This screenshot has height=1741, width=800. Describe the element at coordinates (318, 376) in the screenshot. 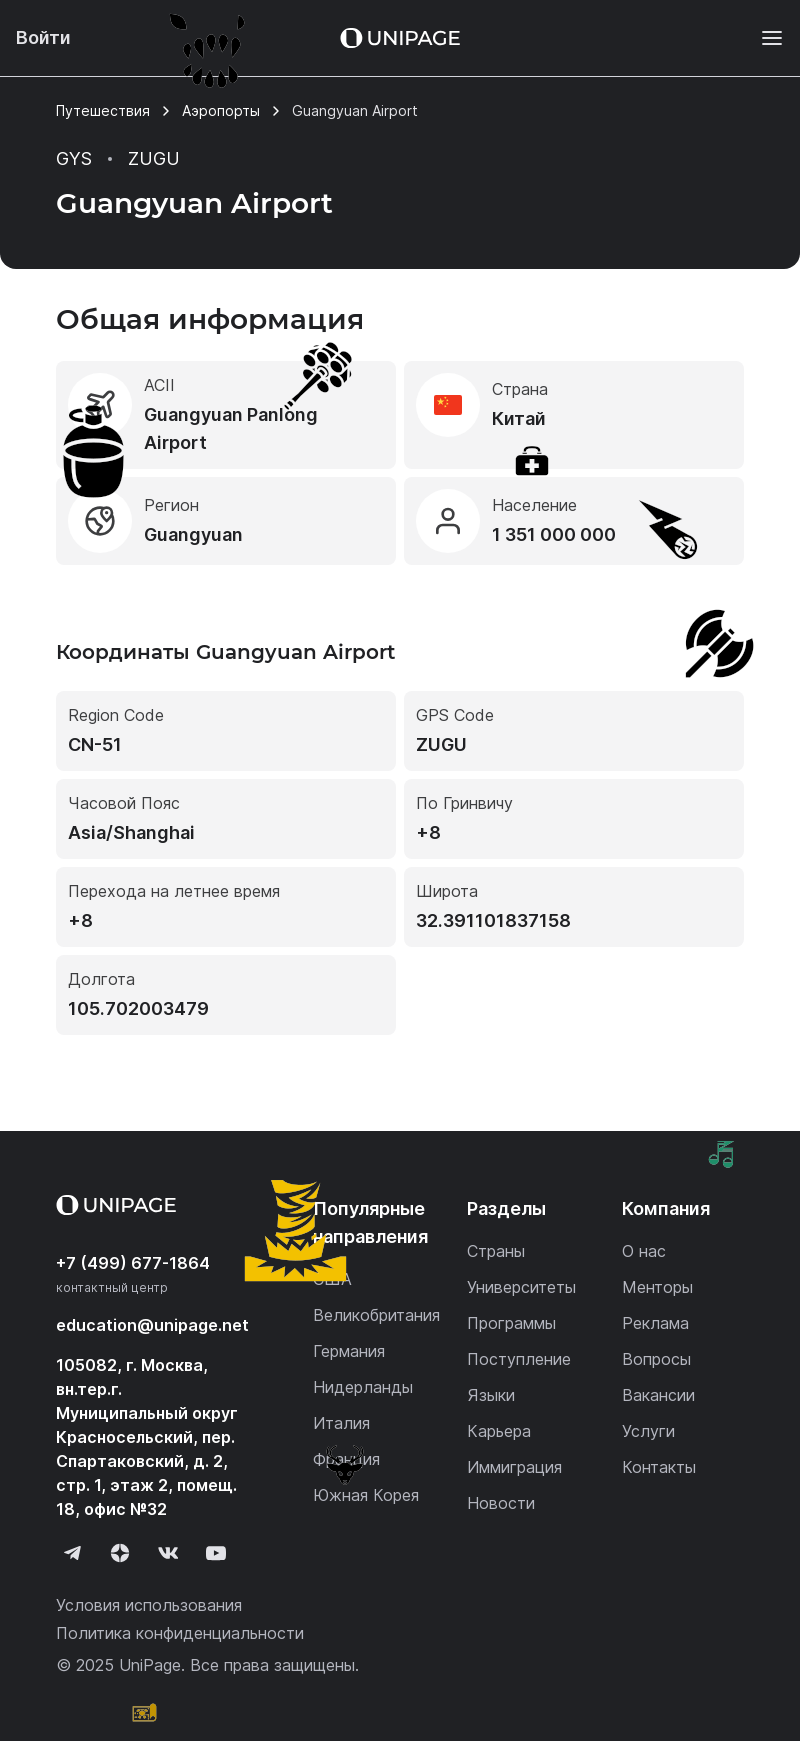

I see `select grenade weapon in inventory` at that location.